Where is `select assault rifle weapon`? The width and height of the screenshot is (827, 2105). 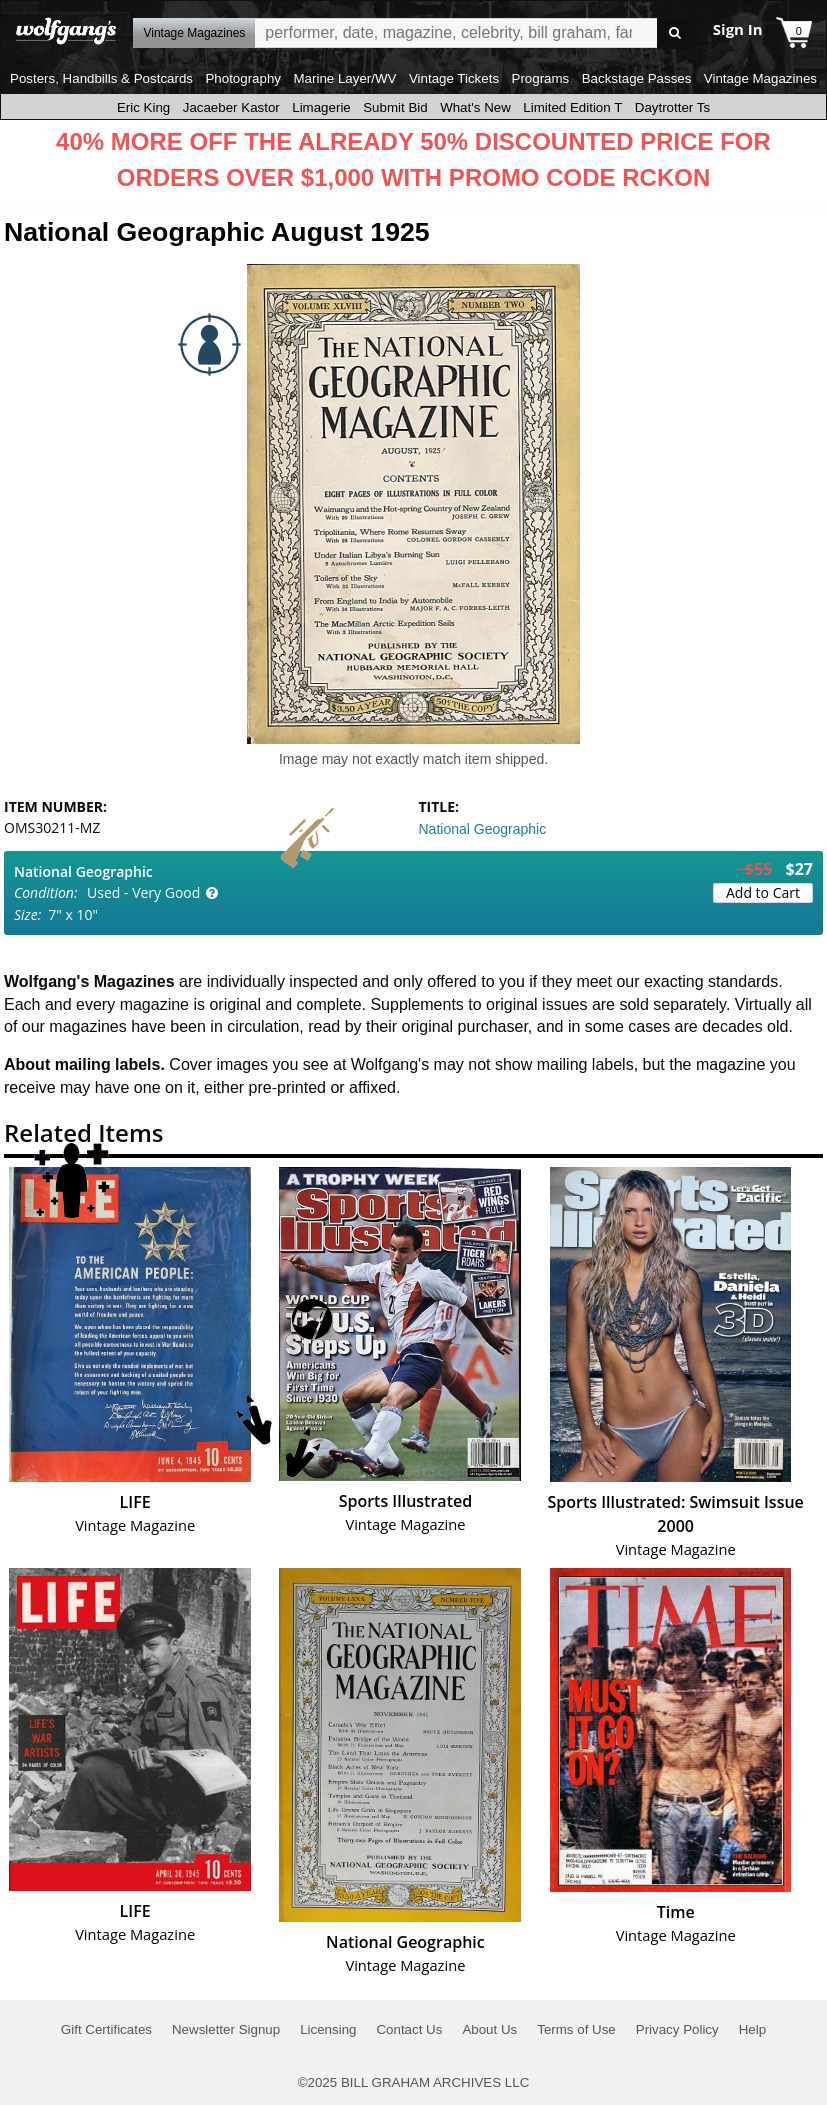
select assault rifle weapon is located at coordinates (307, 837).